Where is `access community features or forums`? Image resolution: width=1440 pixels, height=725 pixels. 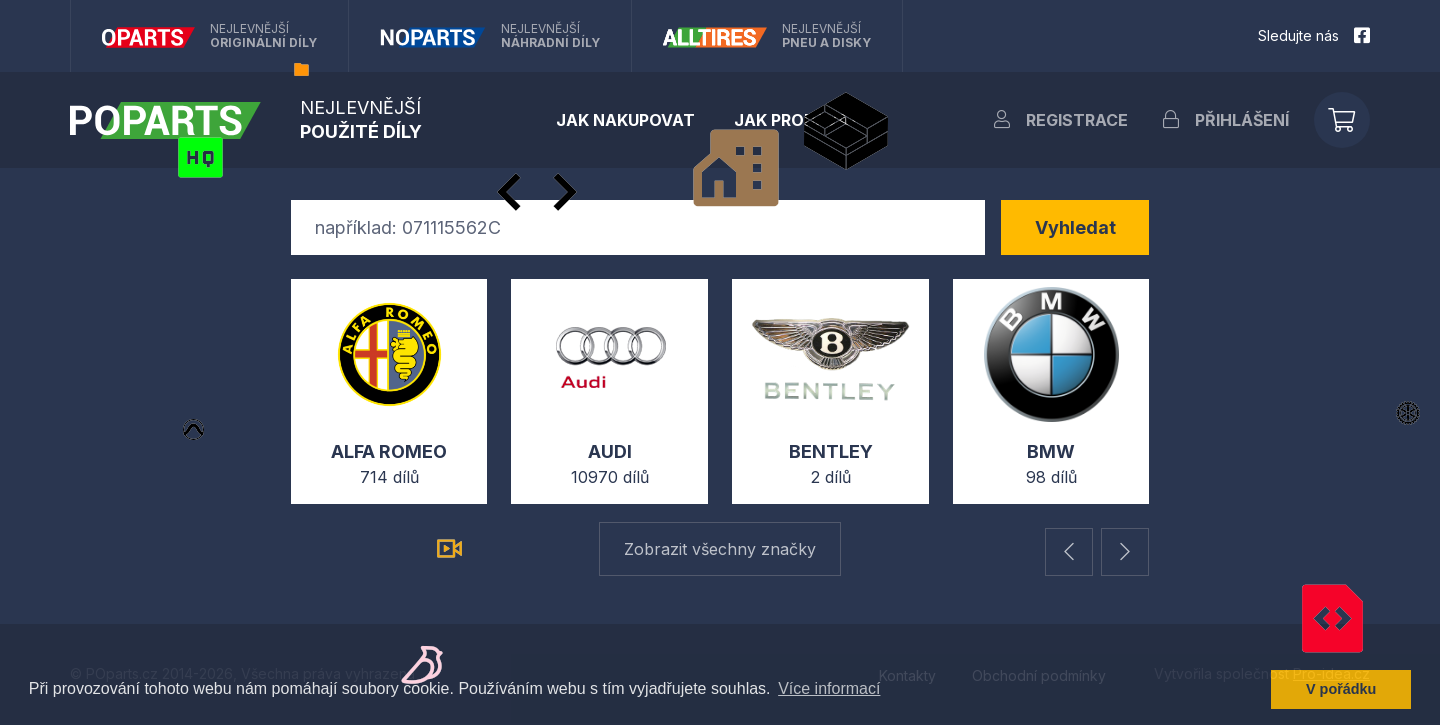 access community features or forums is located at coordinates (736, 168).